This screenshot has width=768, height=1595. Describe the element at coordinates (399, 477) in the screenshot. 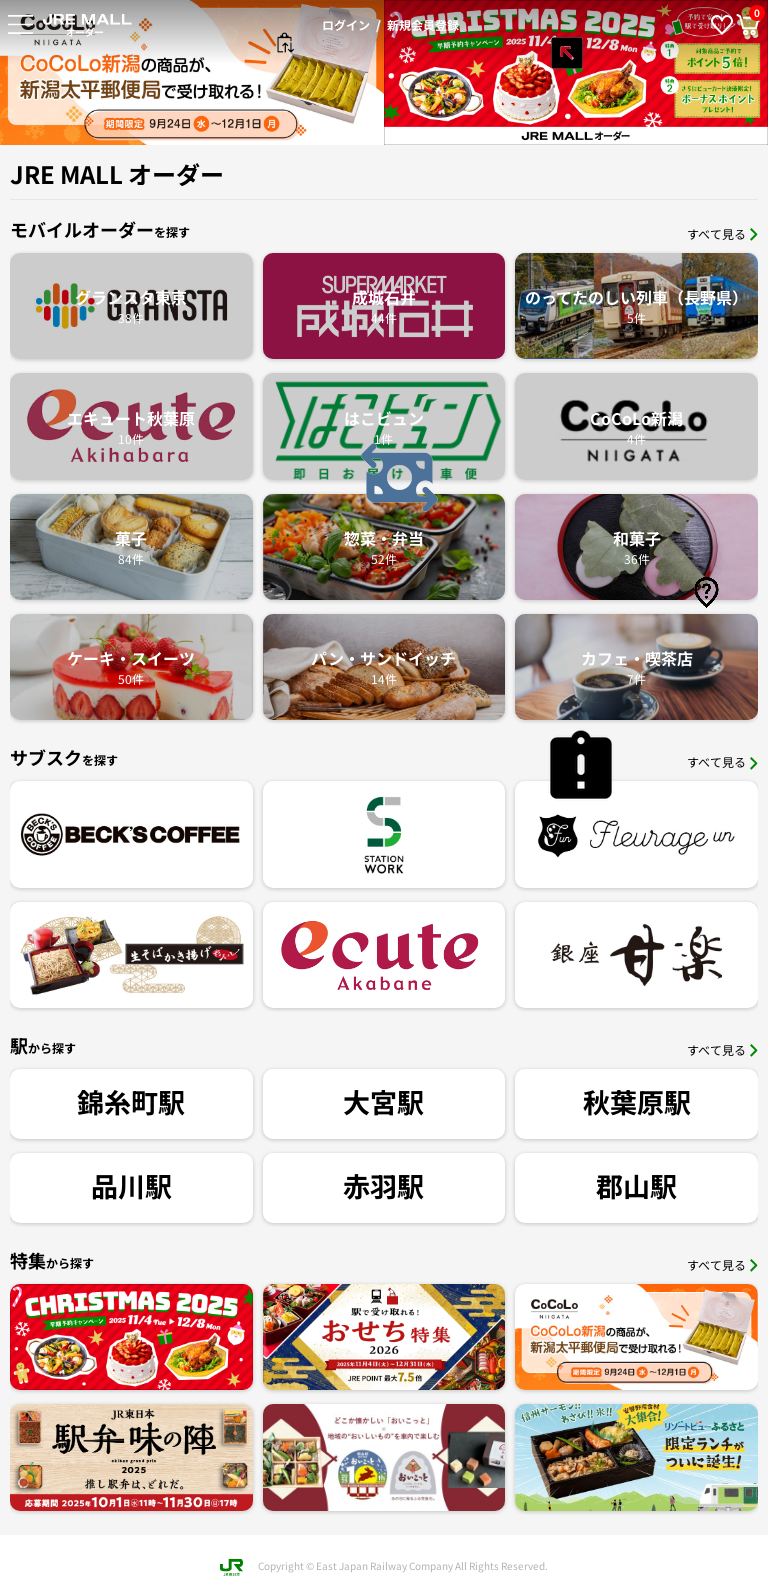

I see `transfer money between accounts` at that location.